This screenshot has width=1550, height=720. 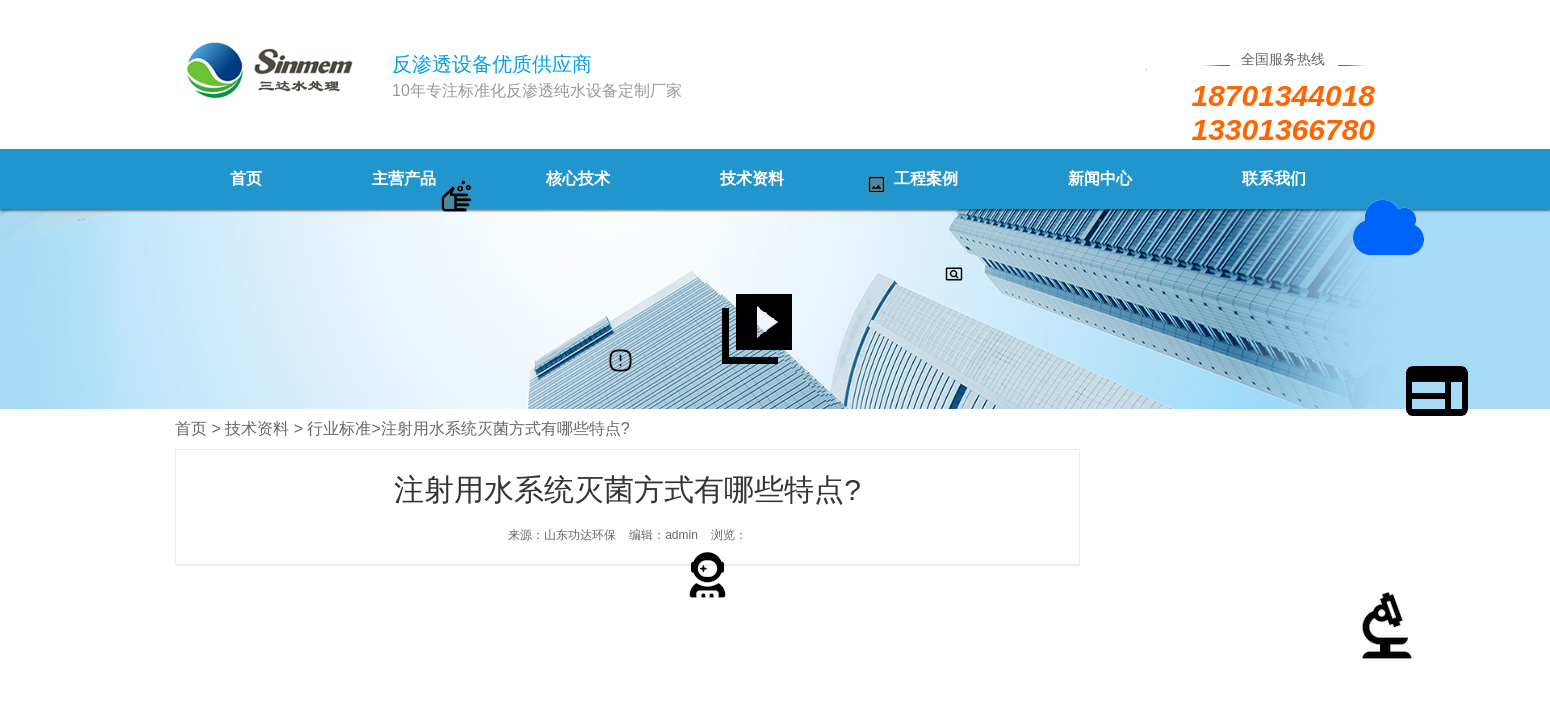 I want to click on indicates handwashing facilities available, so click(x=457, y=196).